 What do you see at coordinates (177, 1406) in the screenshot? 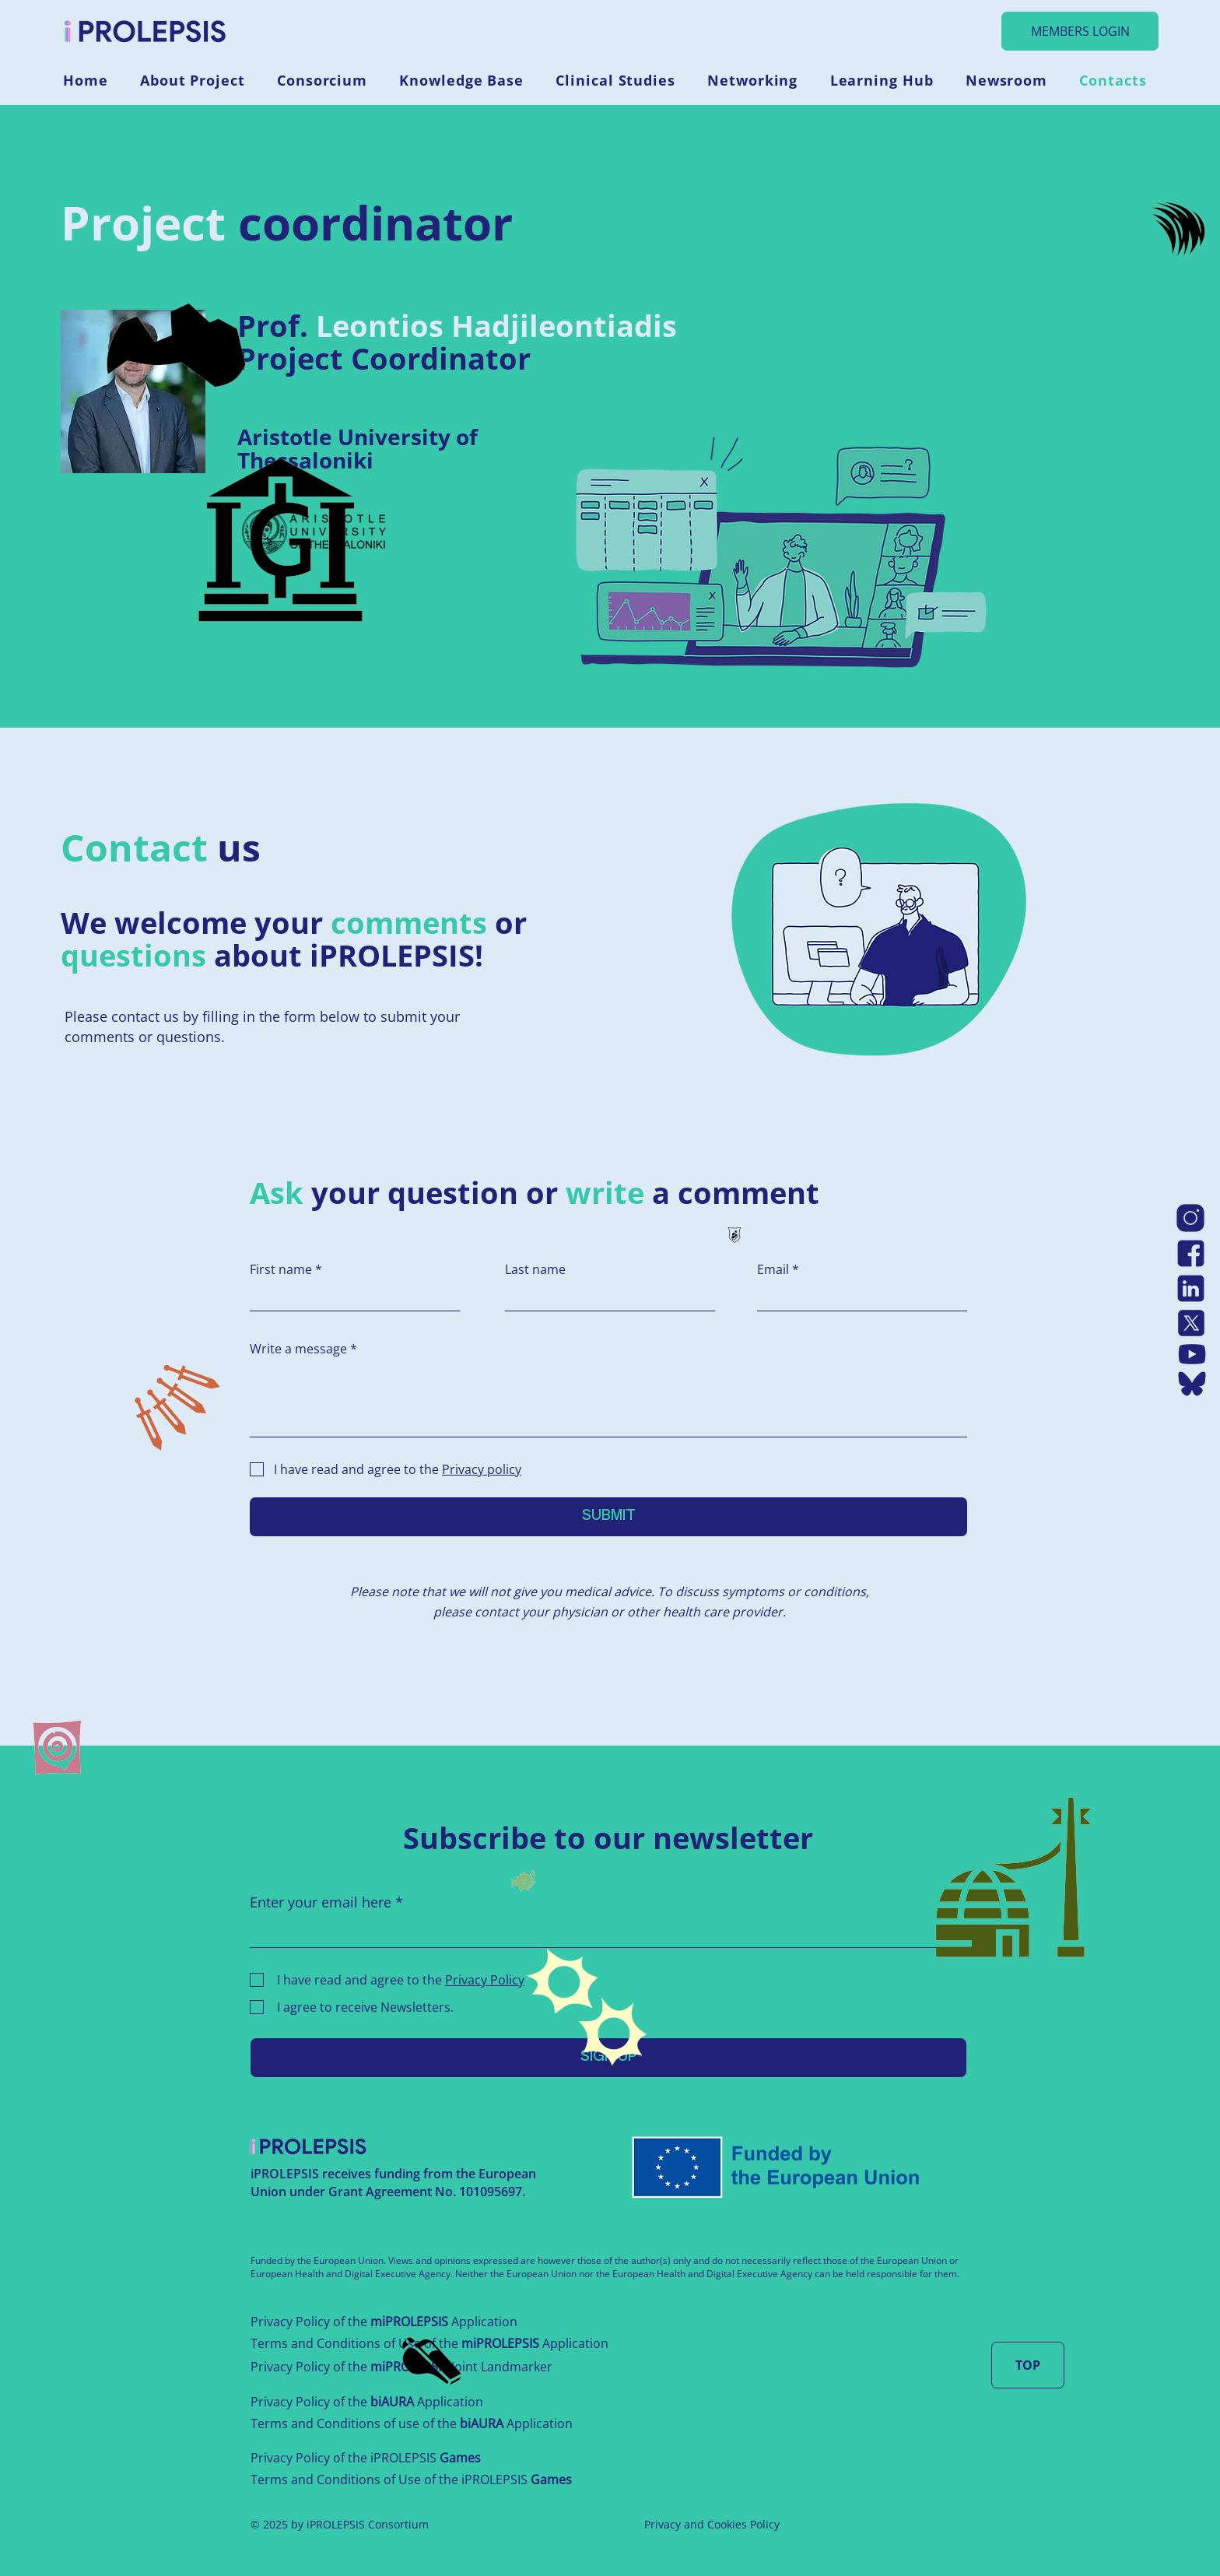
I see `access weapon inventory or armory` at bounding box center [177, 1406].